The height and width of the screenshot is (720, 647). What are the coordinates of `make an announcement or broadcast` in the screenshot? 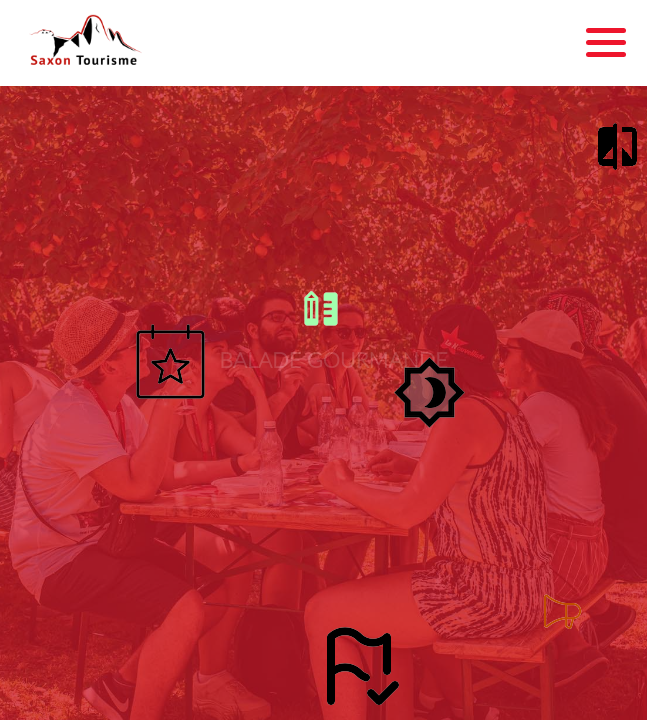 It's located at (560, 612).